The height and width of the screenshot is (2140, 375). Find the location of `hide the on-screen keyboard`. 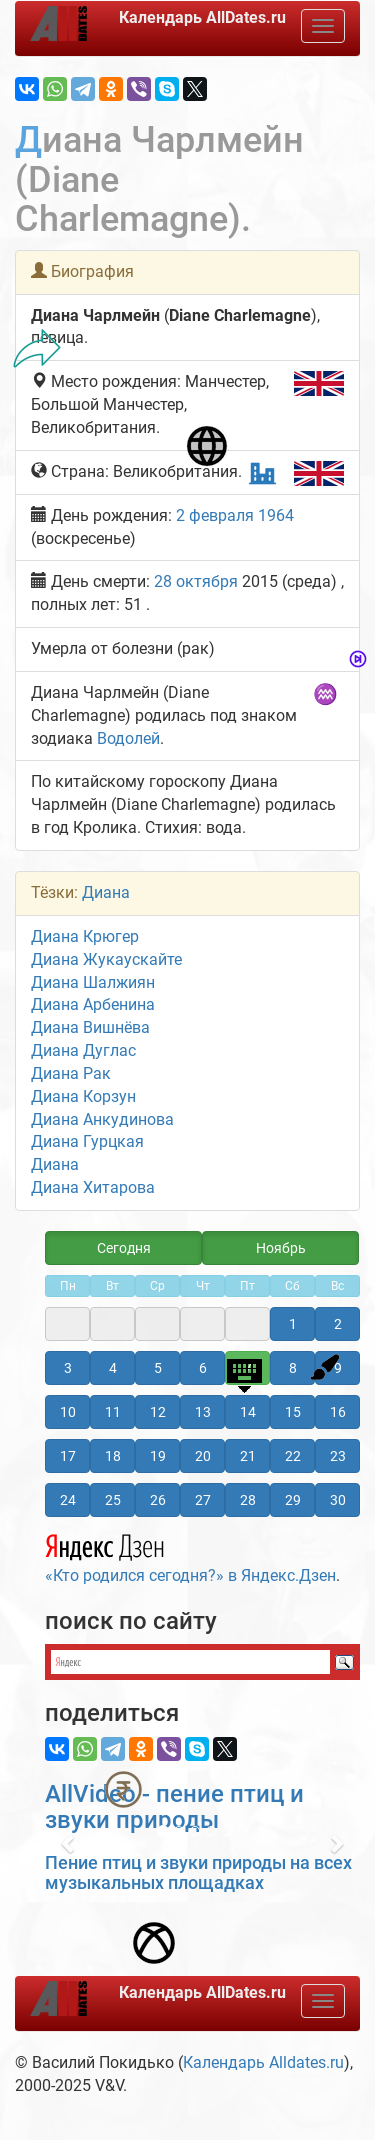

hide the on-screen keyboard is located at coordinates (244, 1374).